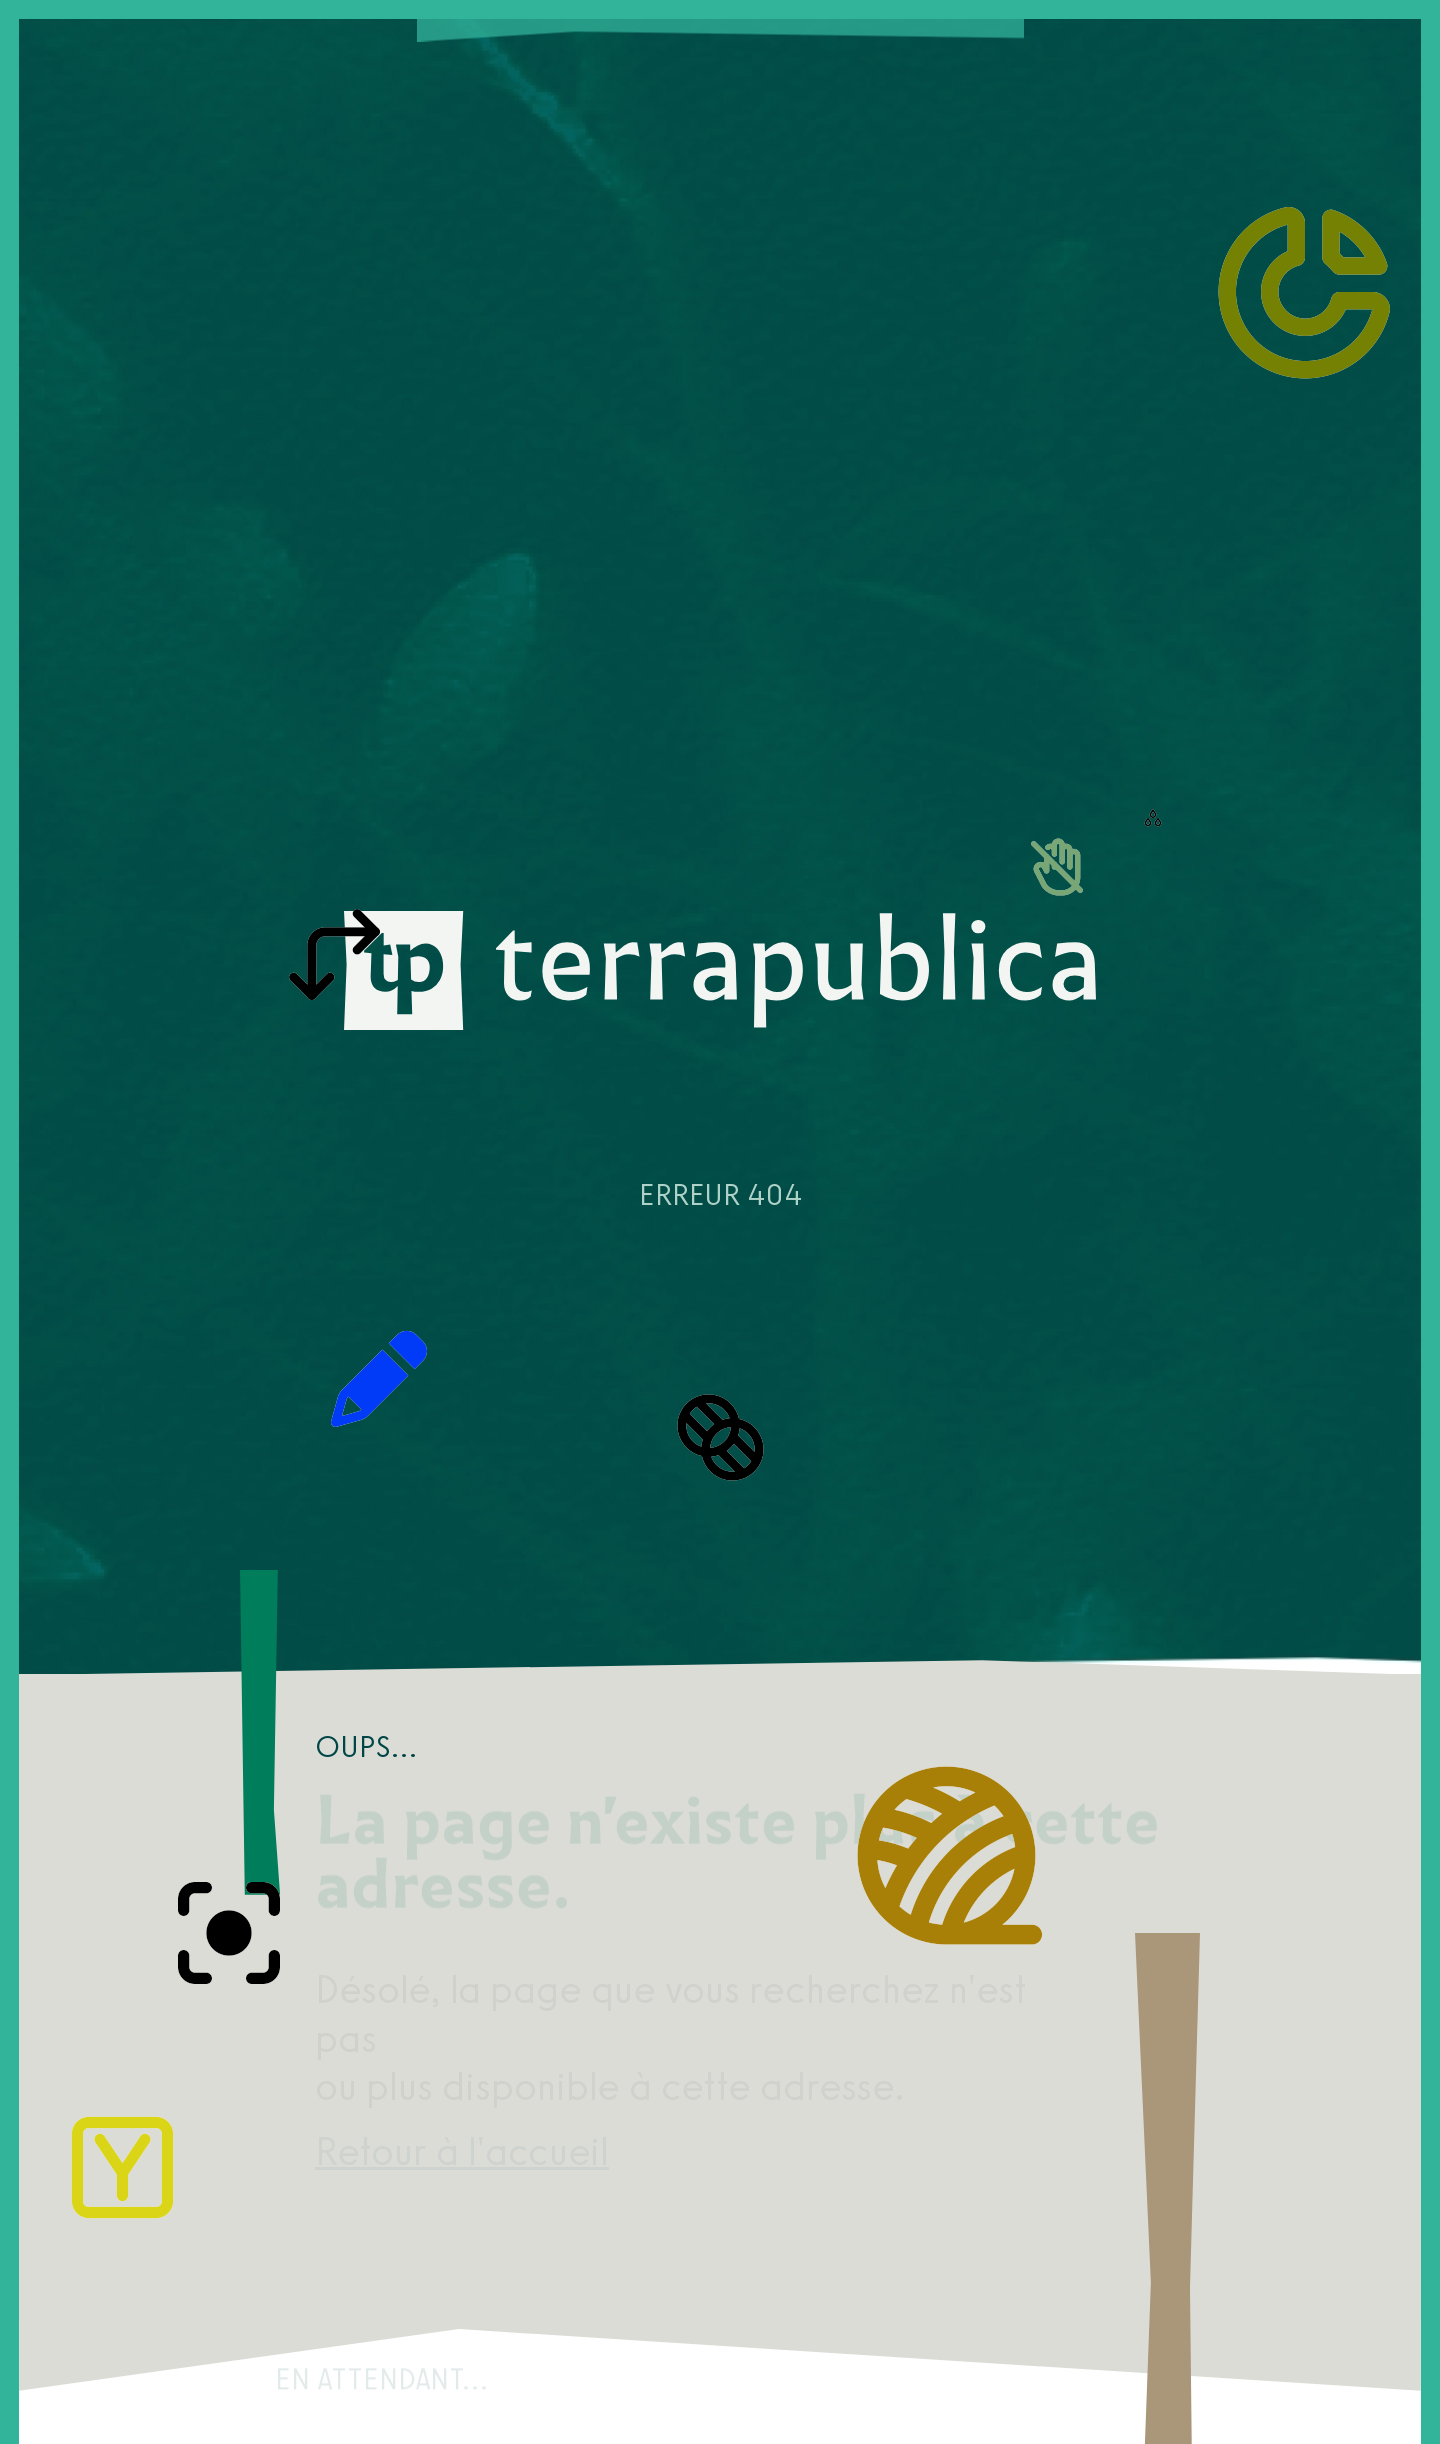 The image size is (1440, 2444). Describe the element at coordinates (229, 1933) in the screenshot. I see `capture a photo or screenshot` at that location.